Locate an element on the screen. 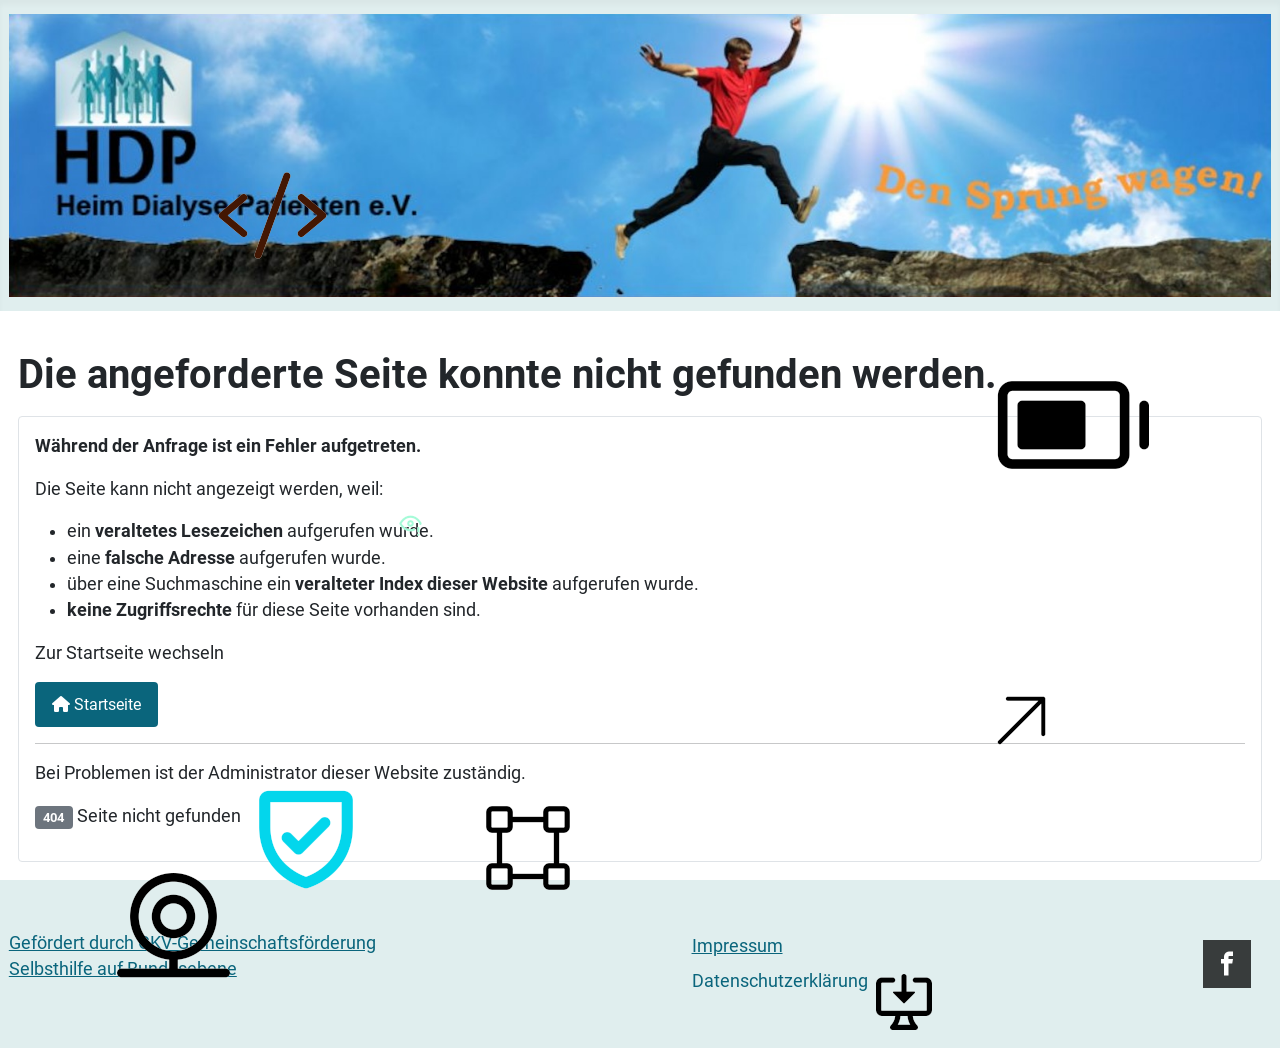 This screenshot has height=1048, width=1280. select or resize an object's boundaries is located at coordinates (528, 848).